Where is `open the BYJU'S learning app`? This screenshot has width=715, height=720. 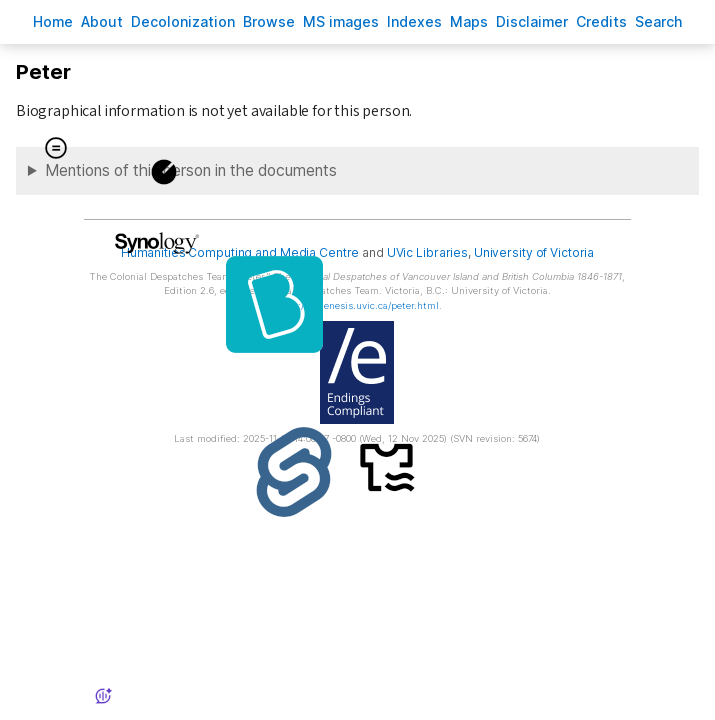 open the BYJU'S learning app is located at coordinates (274, 304).